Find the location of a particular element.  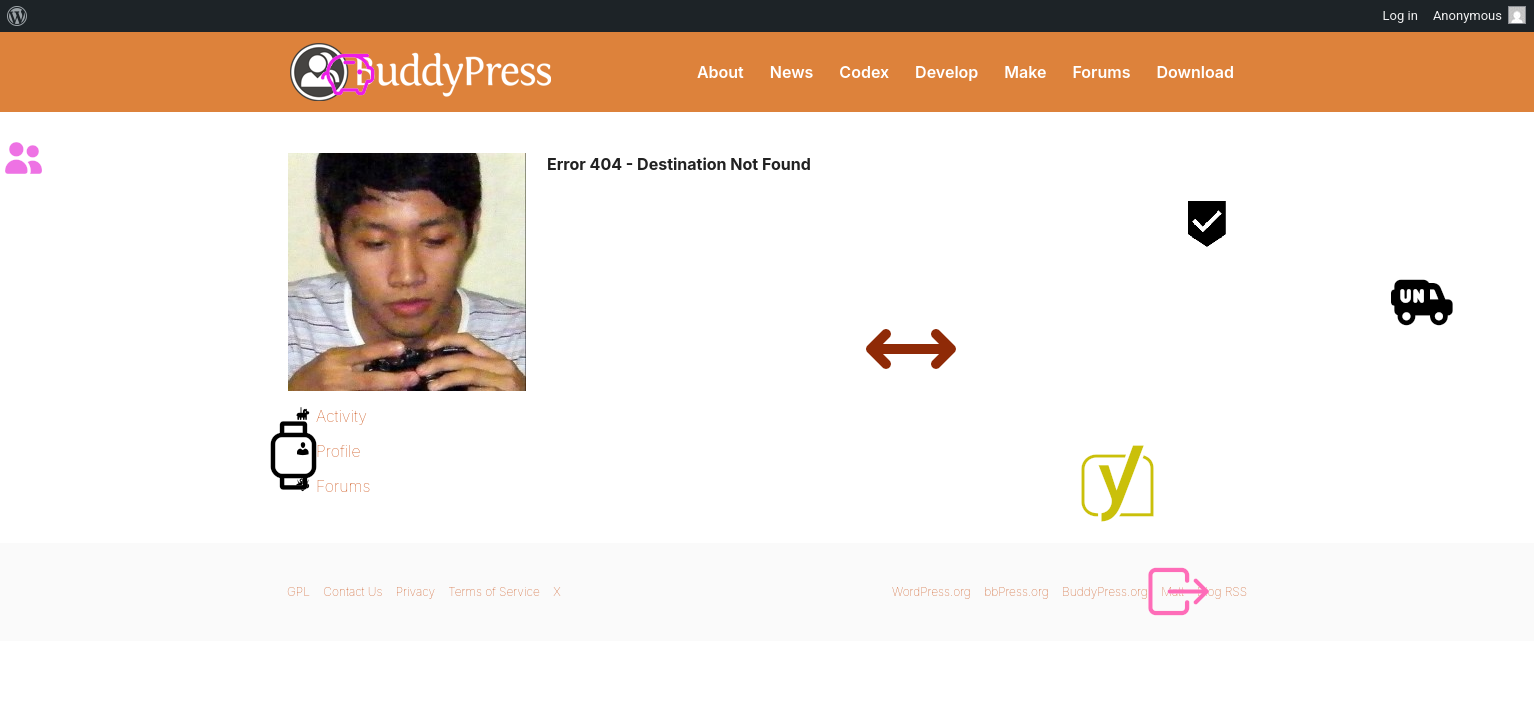

mark location as visited is located at coordinates (1207, 224).